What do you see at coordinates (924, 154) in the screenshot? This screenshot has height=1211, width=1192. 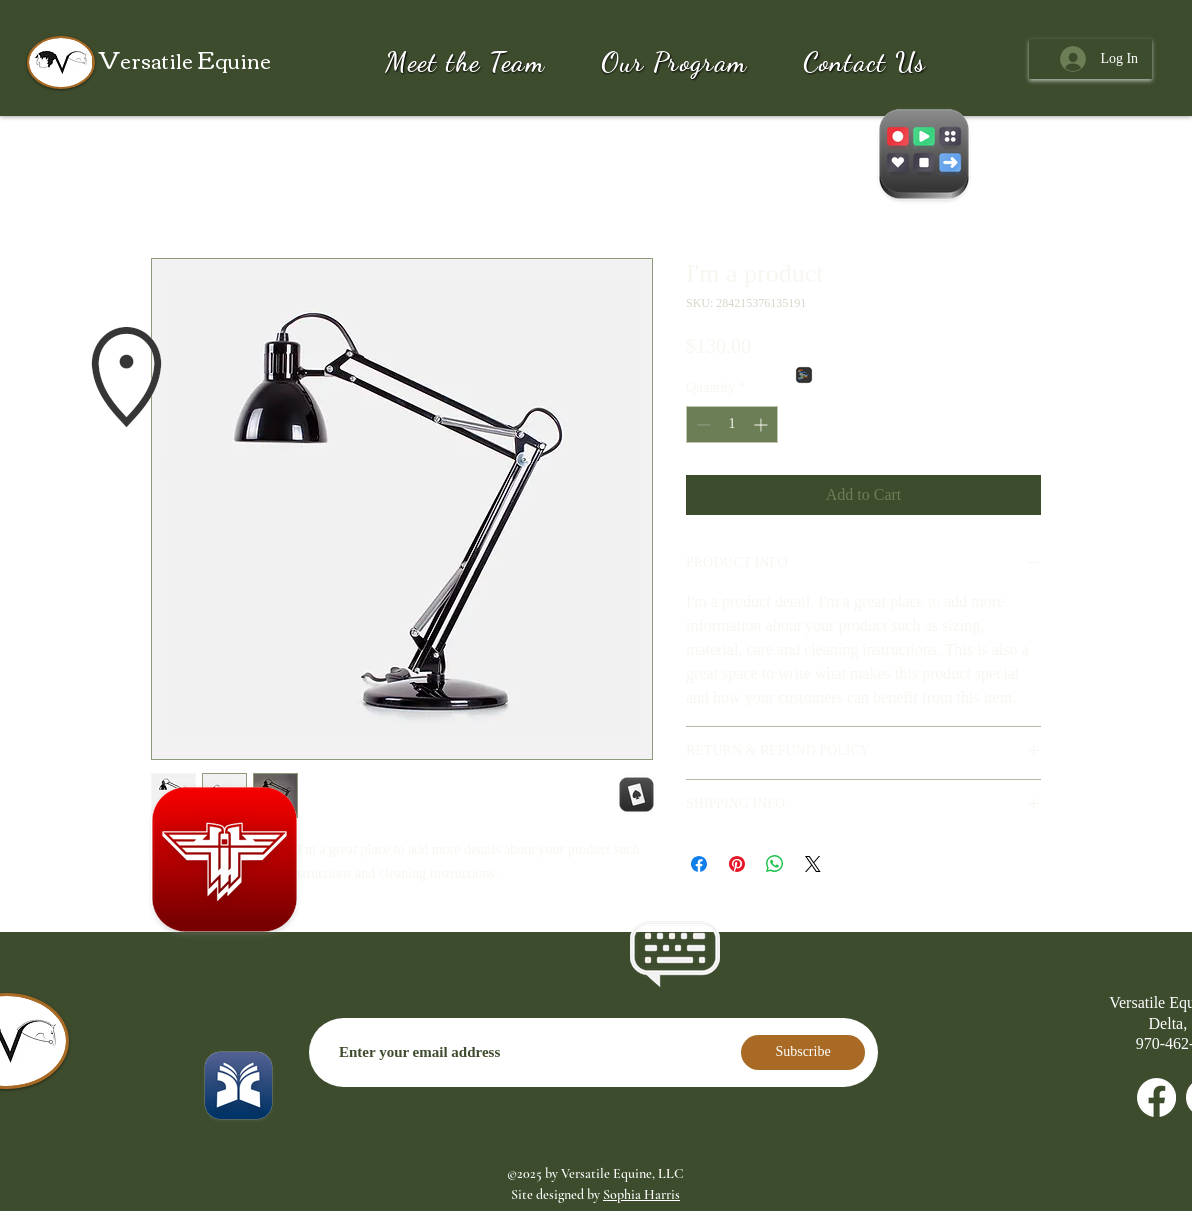 I see `open Boatswain app for Elgato Stream Deck control` at bounding box center [924, 154].